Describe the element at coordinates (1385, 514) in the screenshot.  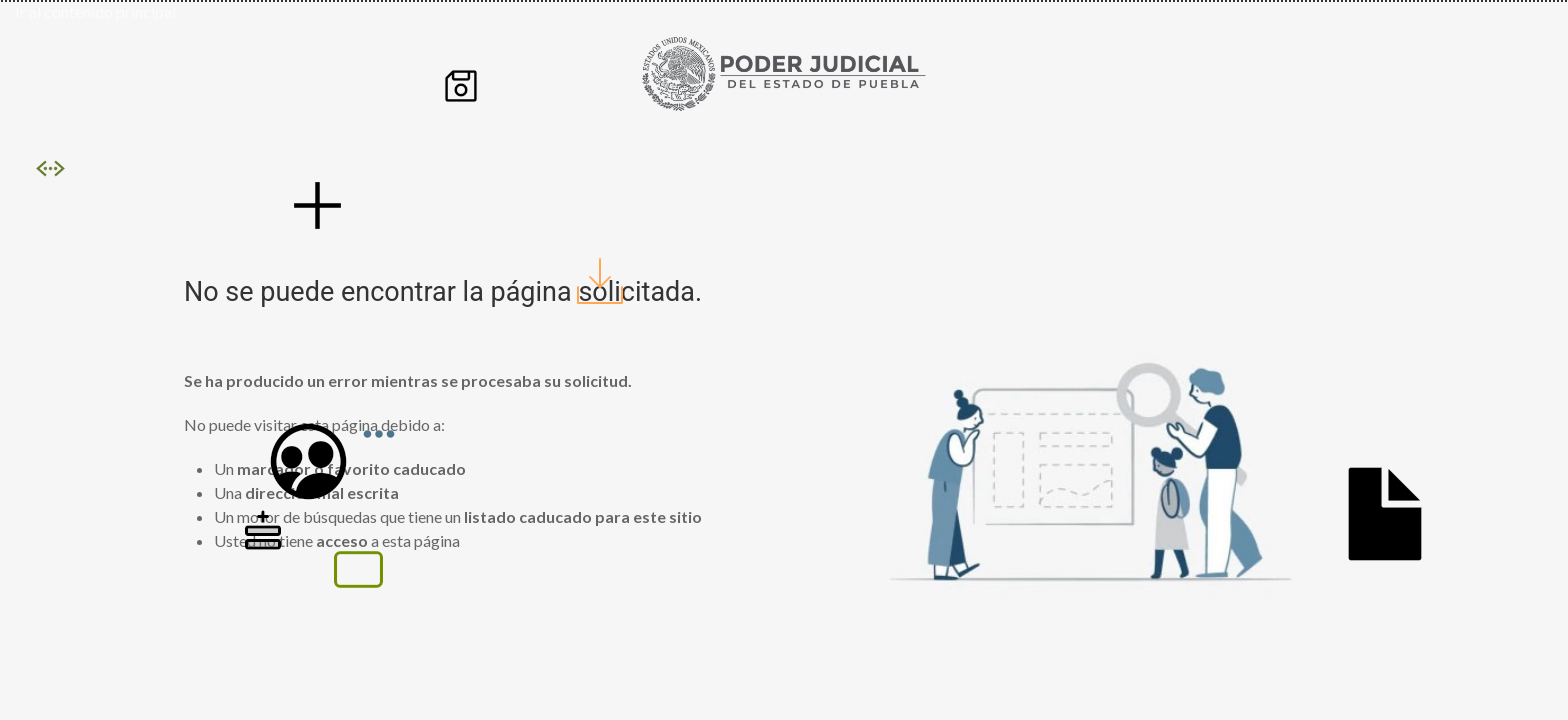
I see `view document details` at that location.